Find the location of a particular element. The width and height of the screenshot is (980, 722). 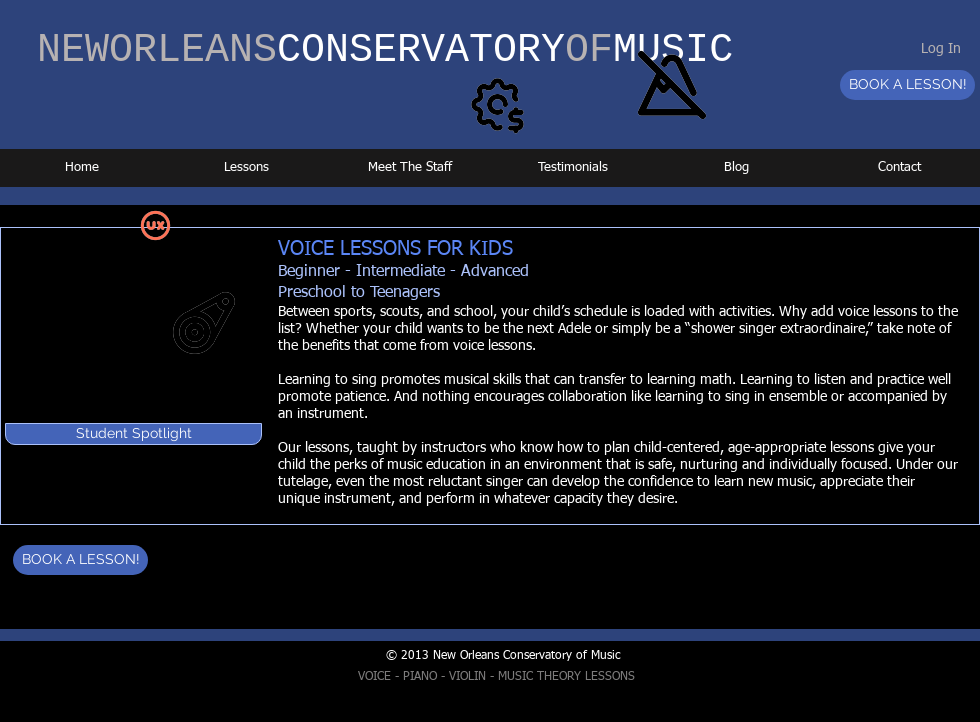

access user experience design tools is located at coordinates (155, 225).